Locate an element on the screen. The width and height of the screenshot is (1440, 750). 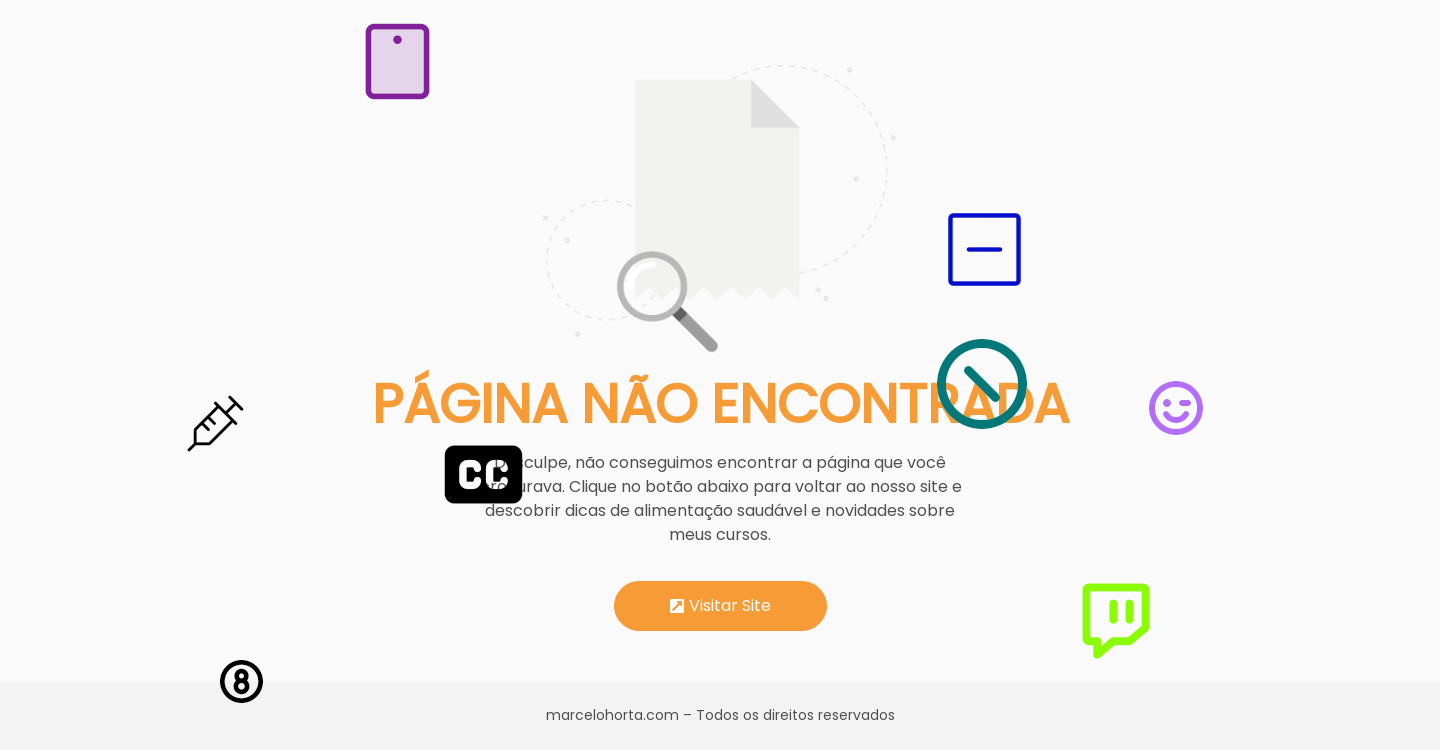
remove or collapse an item is located at coordinates (984, 249).